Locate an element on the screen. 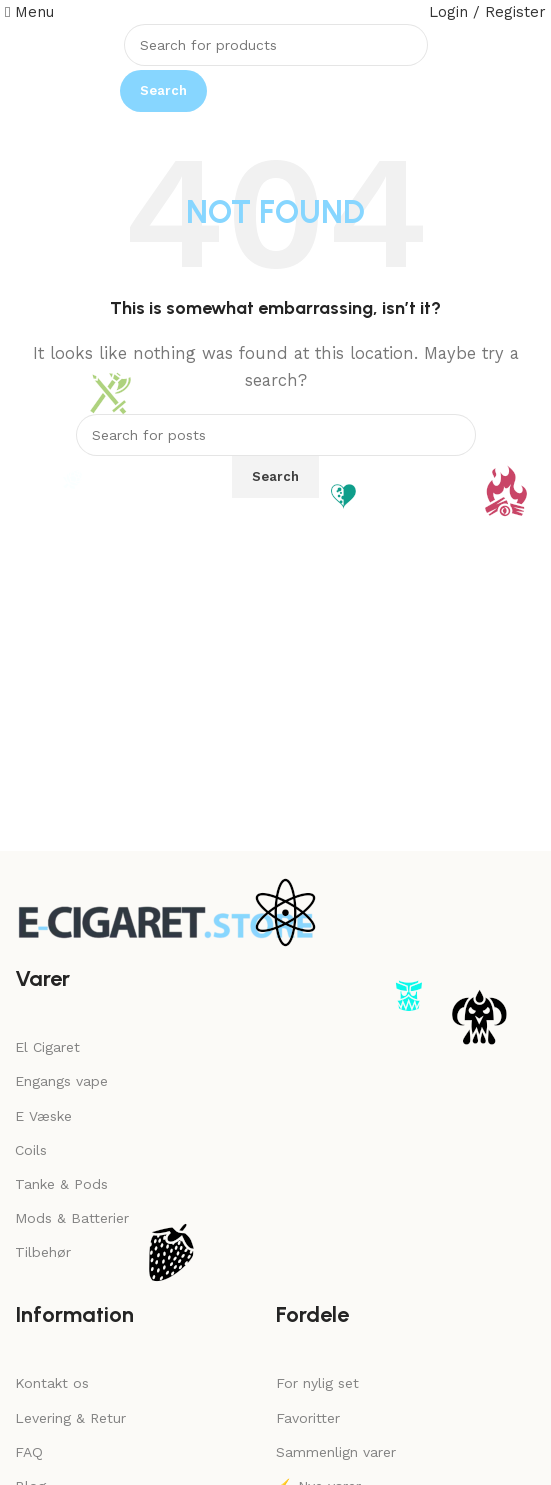 The height and width of the screenshot is (1485, 551). access science or physics-related content is located at coordinates (285, 912).